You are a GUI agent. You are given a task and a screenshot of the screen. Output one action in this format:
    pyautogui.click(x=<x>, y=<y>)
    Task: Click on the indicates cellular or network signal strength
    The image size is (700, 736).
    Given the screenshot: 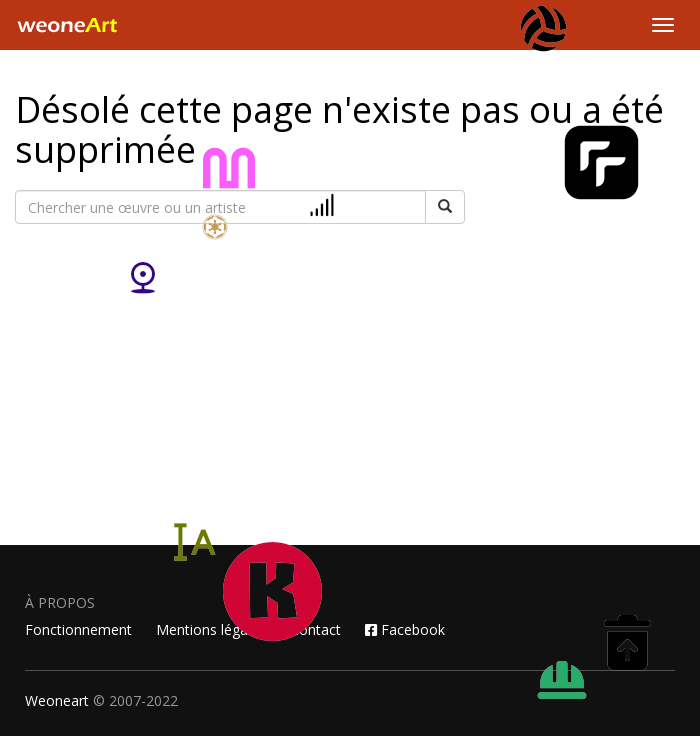 What is the action you would take?
    pyautogui.click(x=322, y=205)
    